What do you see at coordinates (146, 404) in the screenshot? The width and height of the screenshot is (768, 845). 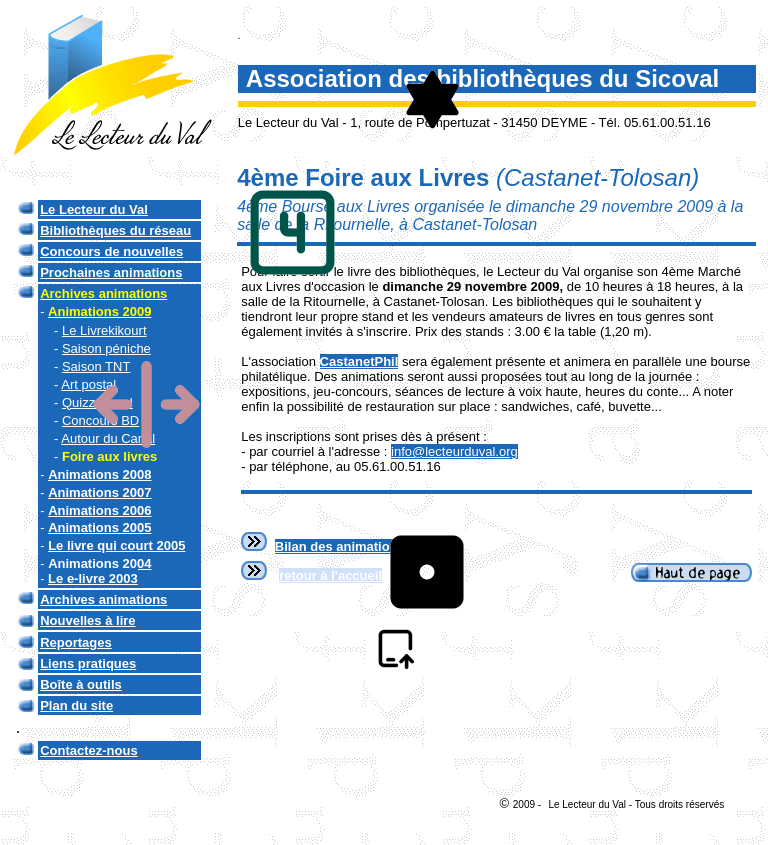 I see `expand or resize content horizontally` at bounding box center [146, 404].